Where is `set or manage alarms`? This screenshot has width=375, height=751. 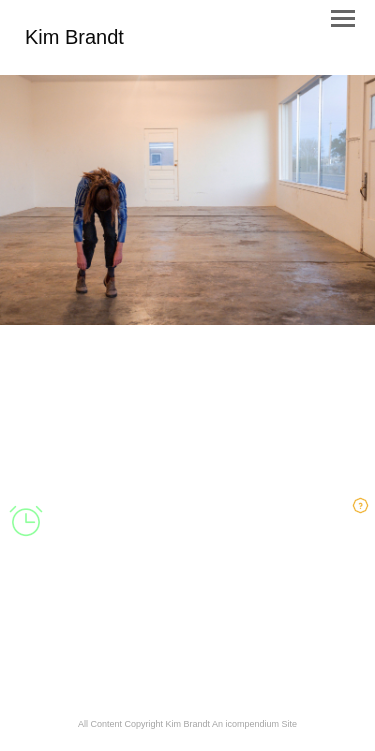
set or manage alarms is located at coordinates (26, 521).